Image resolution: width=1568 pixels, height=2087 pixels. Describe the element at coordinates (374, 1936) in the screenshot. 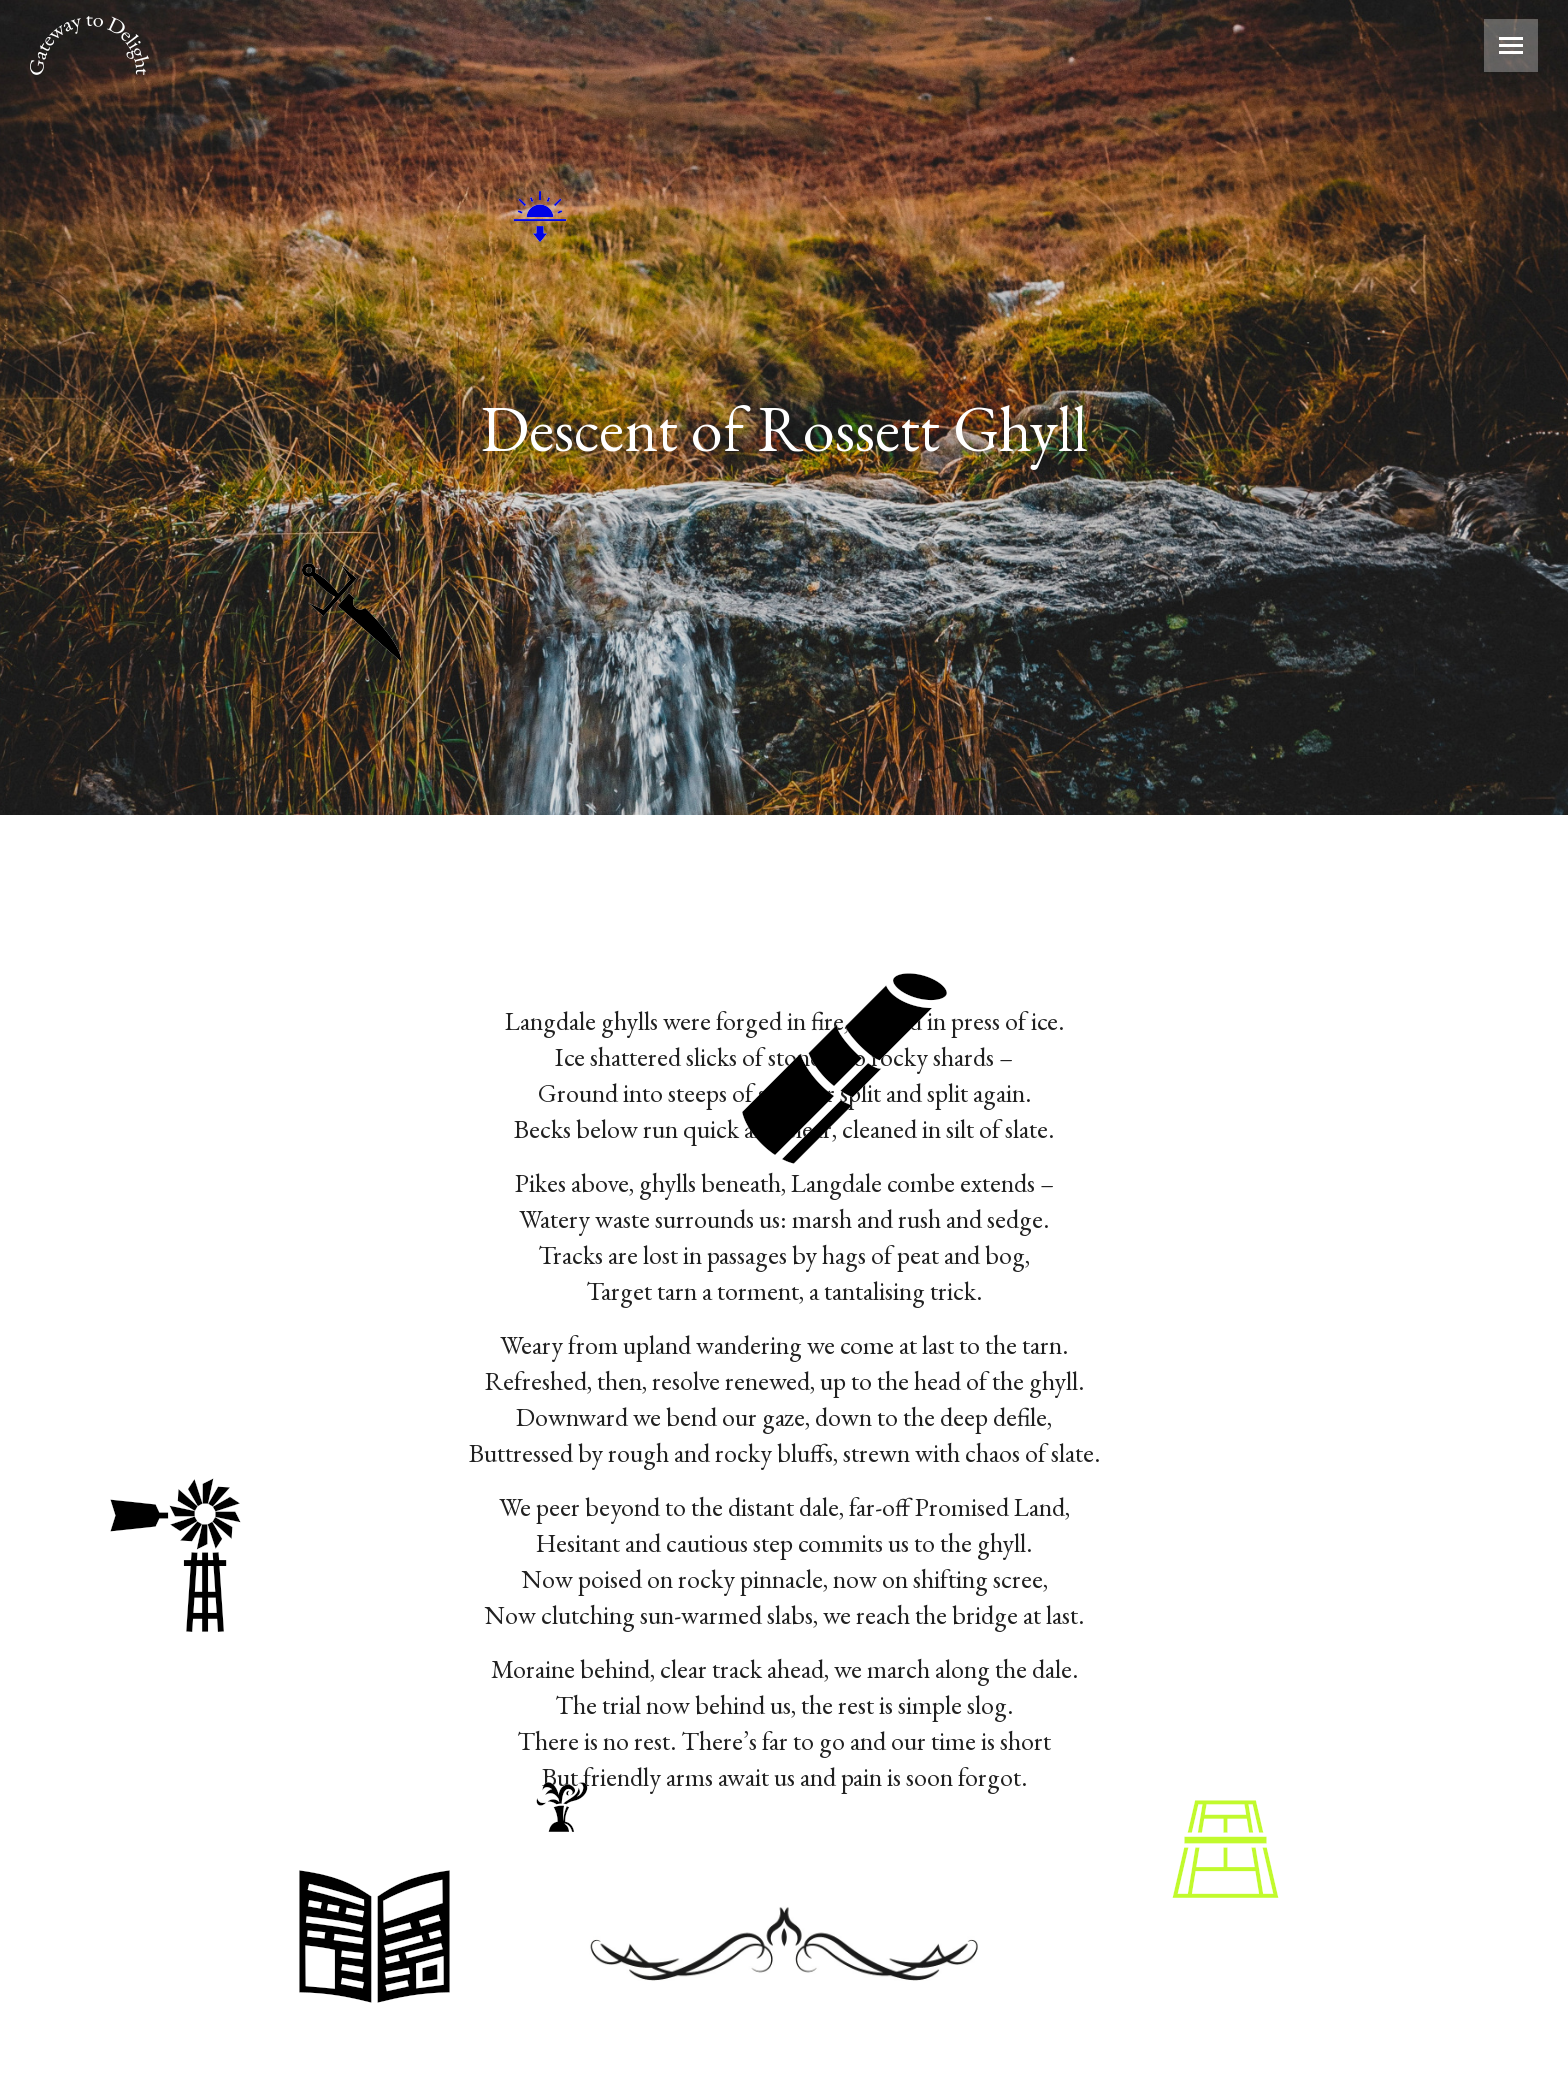

I see `view news and articles` at that location.